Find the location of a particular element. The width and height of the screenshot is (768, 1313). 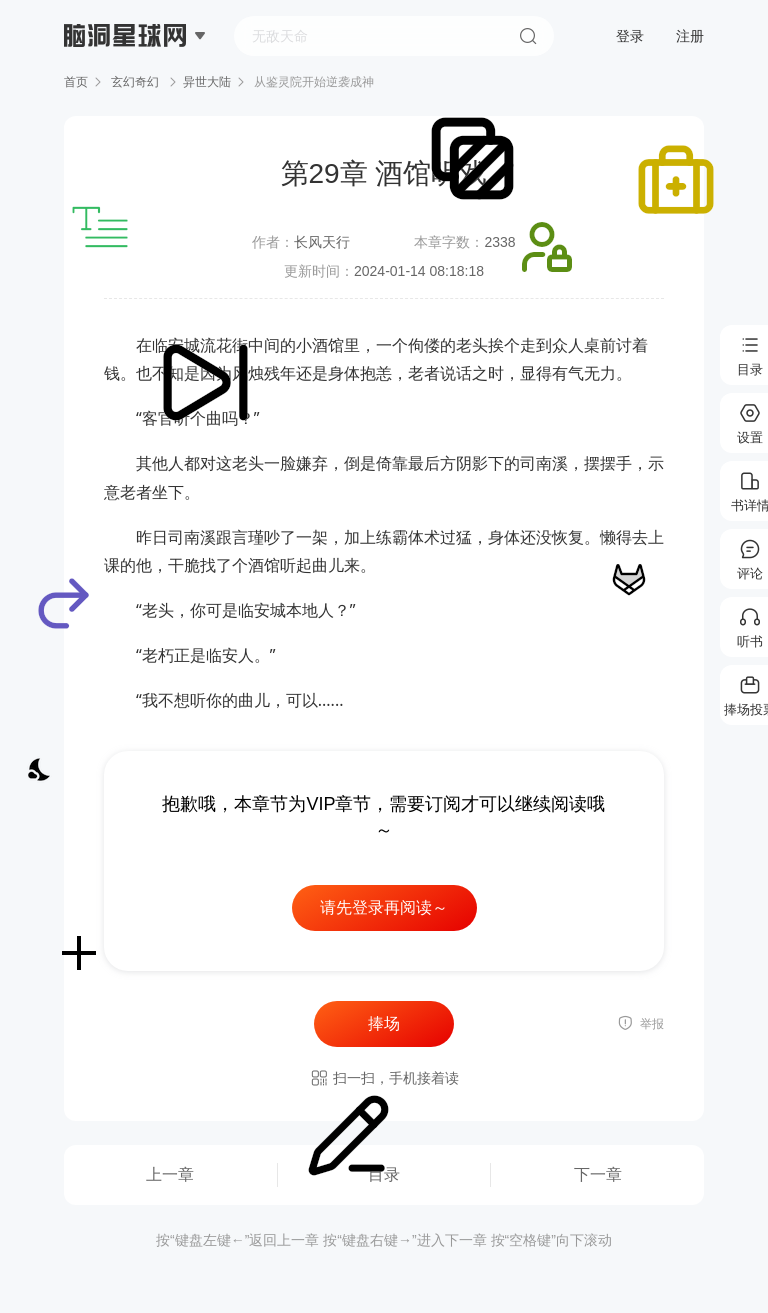

read new york times article is located at coordinates (99, 227).